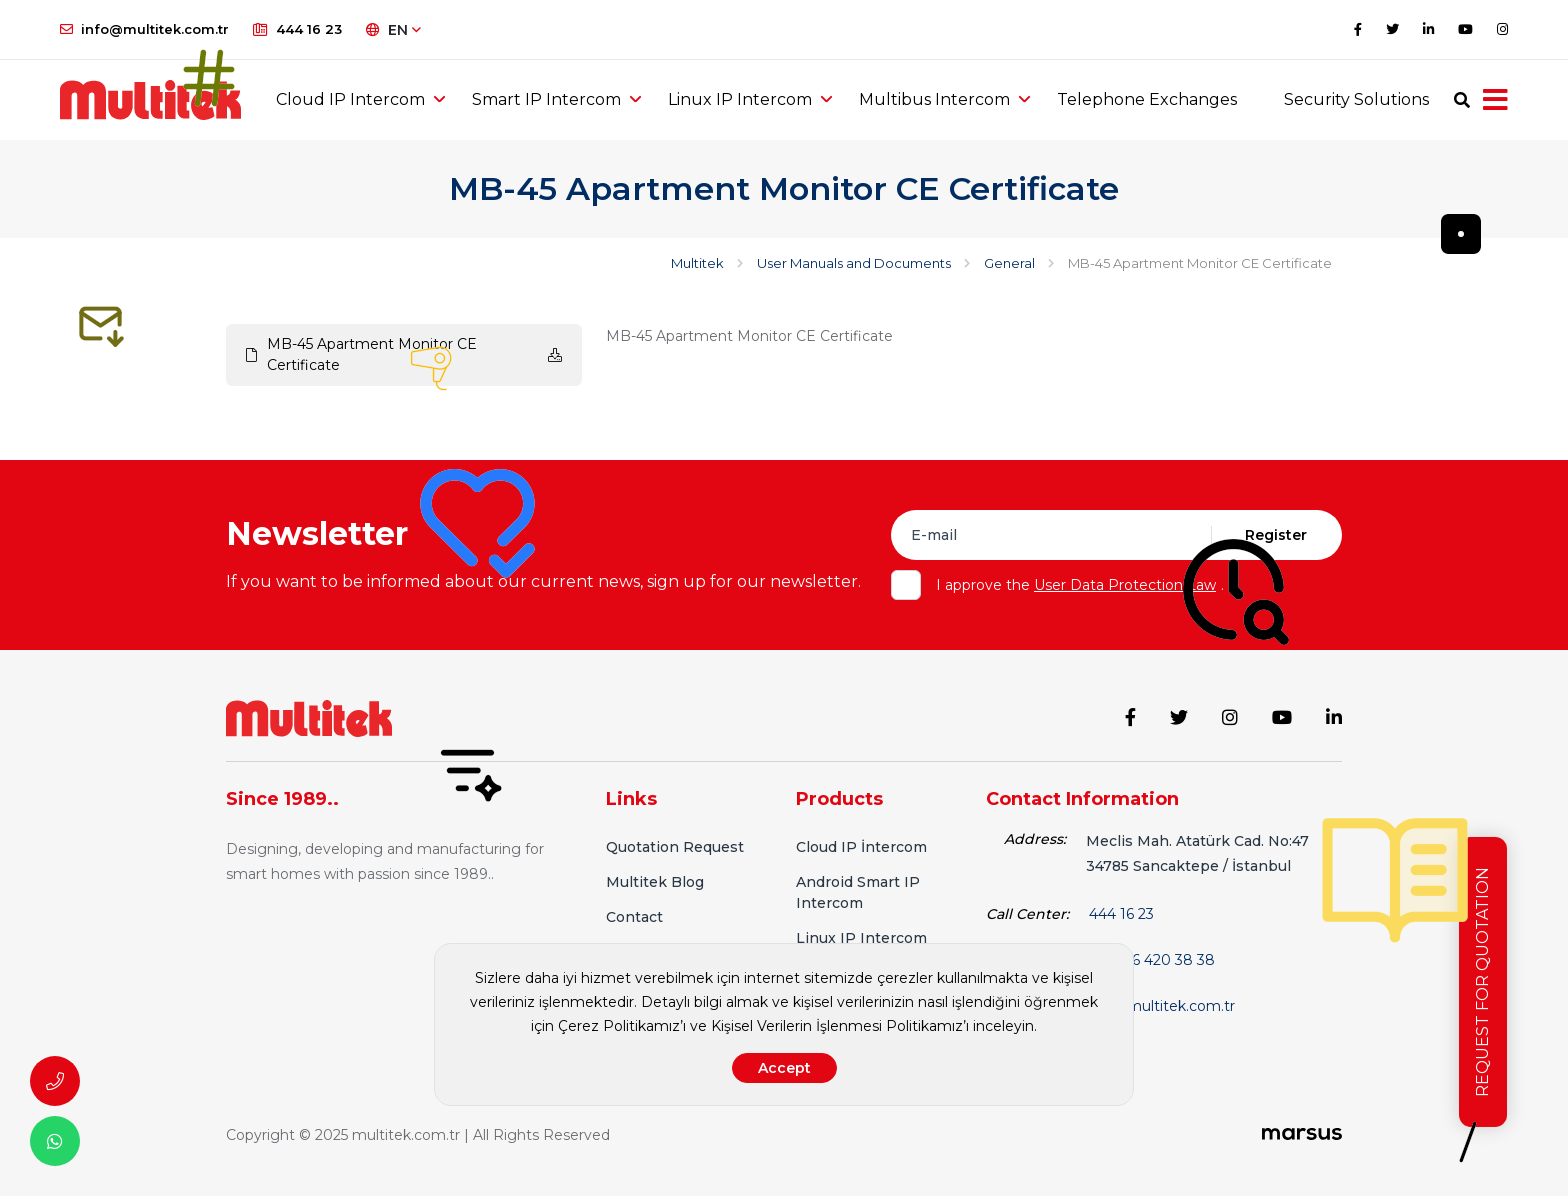 The image size is (1568, 1196). Describe the element at coordinates (1233, 589) in the screenshot. I see `search through time history or logs` at that location.